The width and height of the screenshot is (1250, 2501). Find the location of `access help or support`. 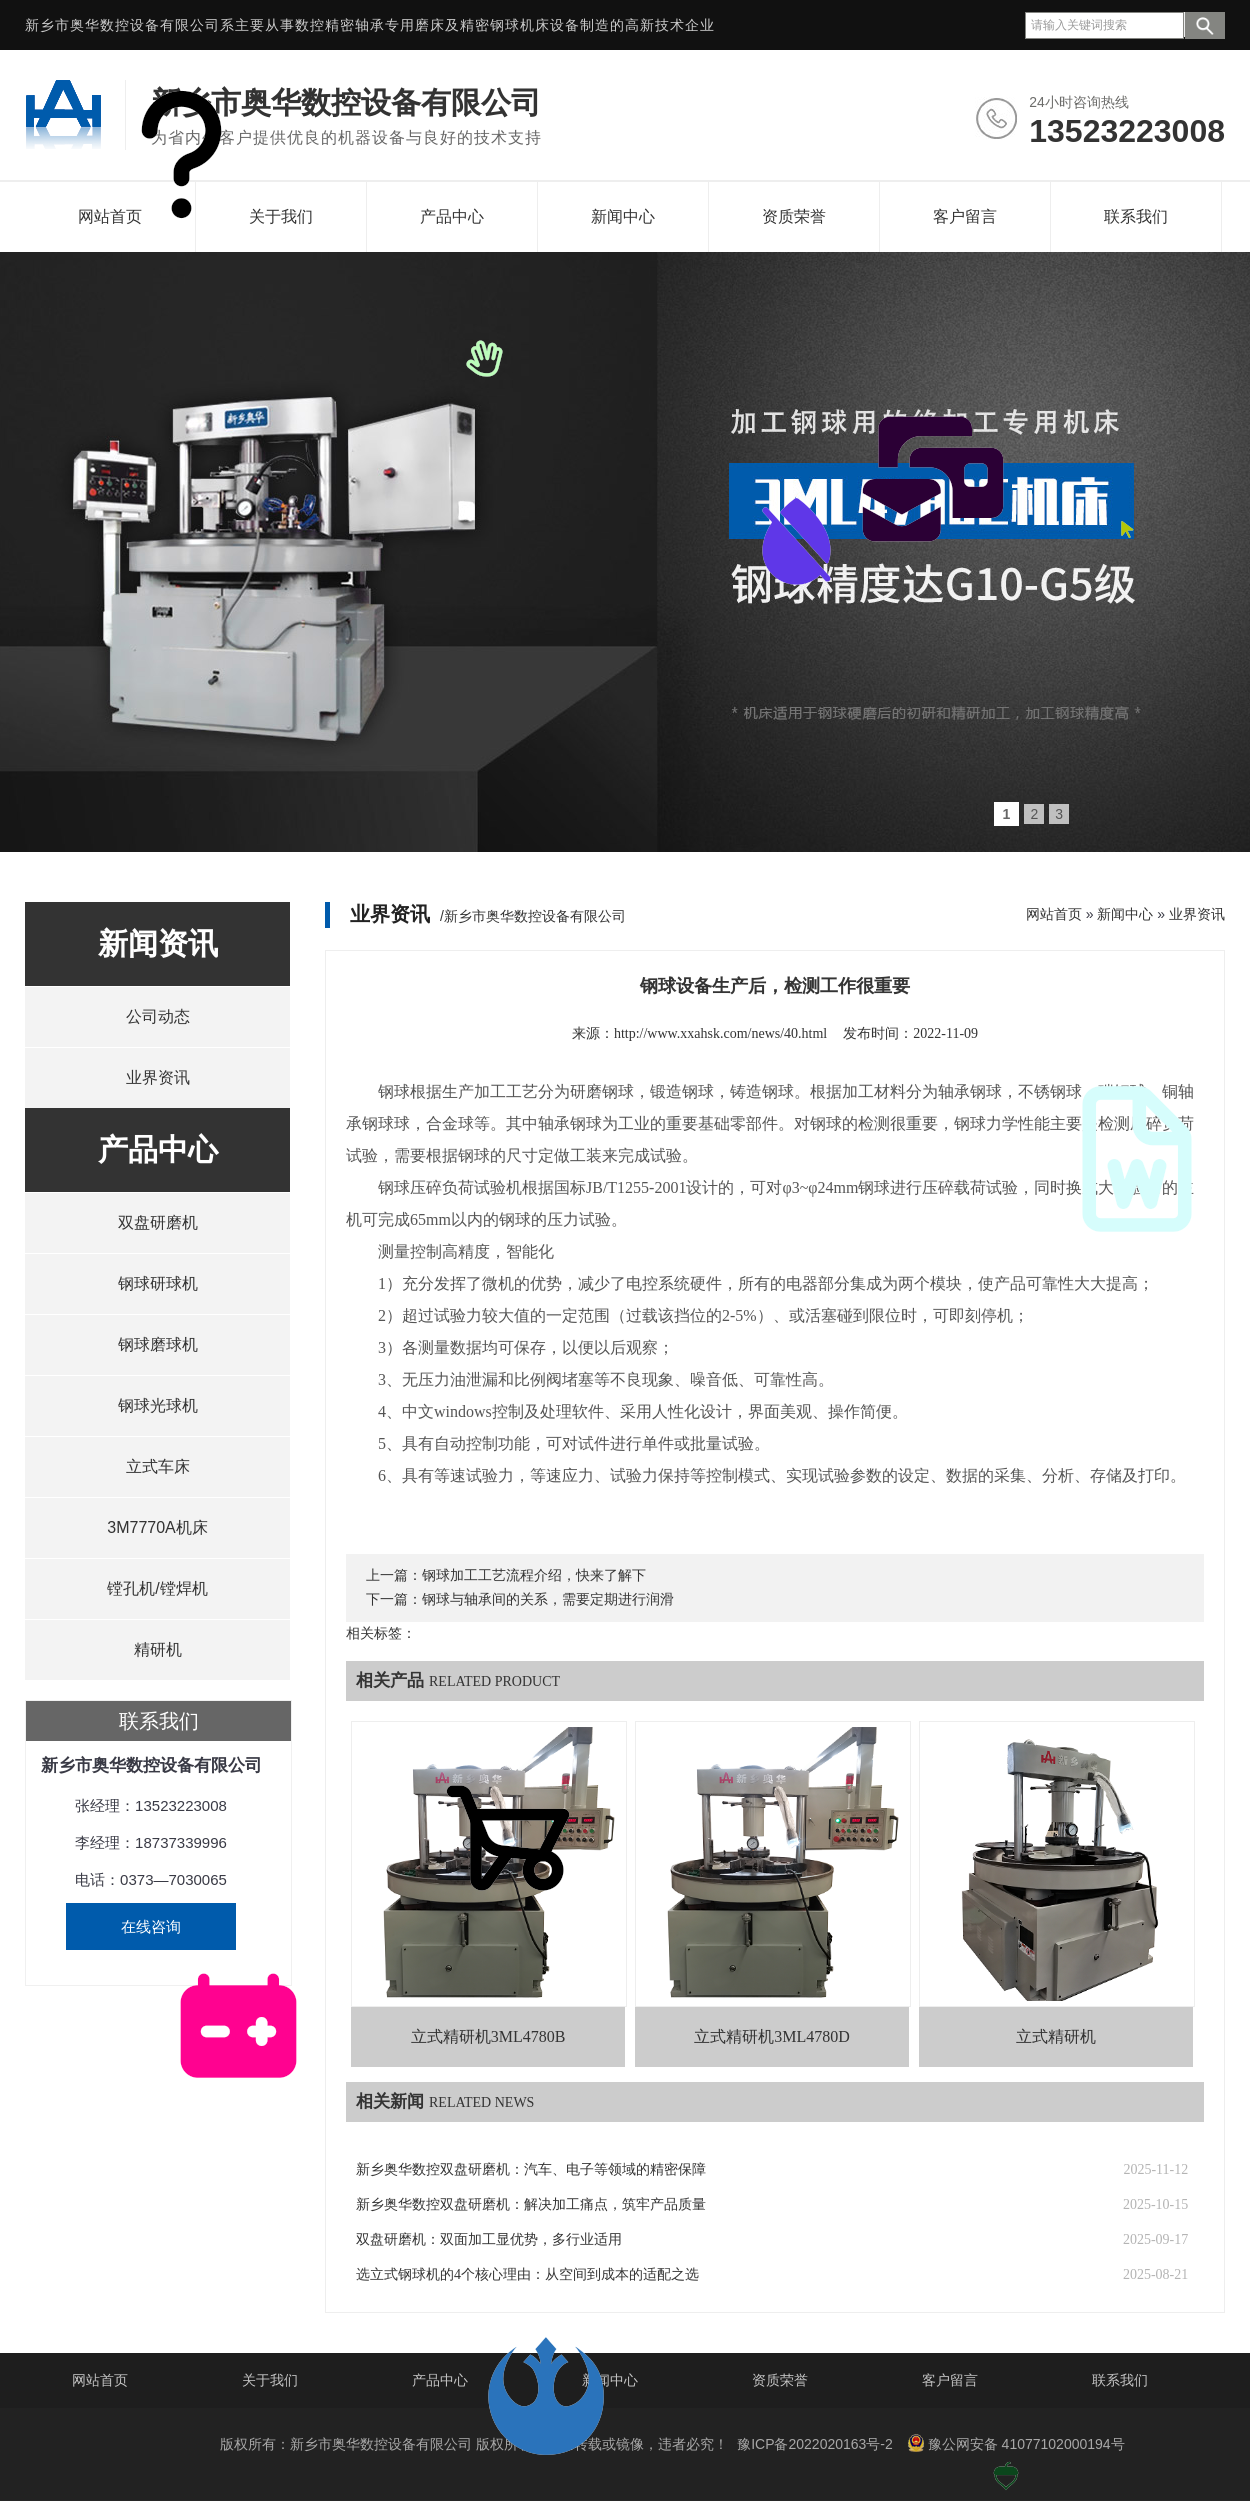

access help or support is located at coordinates (181, 154).